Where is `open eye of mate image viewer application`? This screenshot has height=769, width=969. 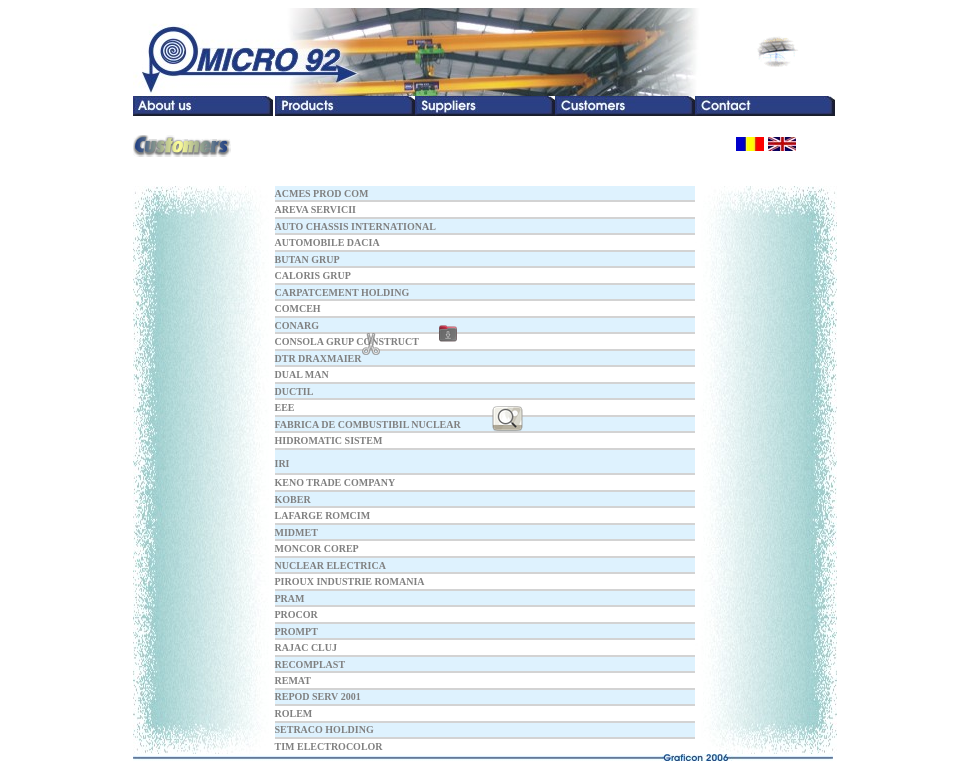
open eye of mate image viewer application is located at coordinates (507, 418).